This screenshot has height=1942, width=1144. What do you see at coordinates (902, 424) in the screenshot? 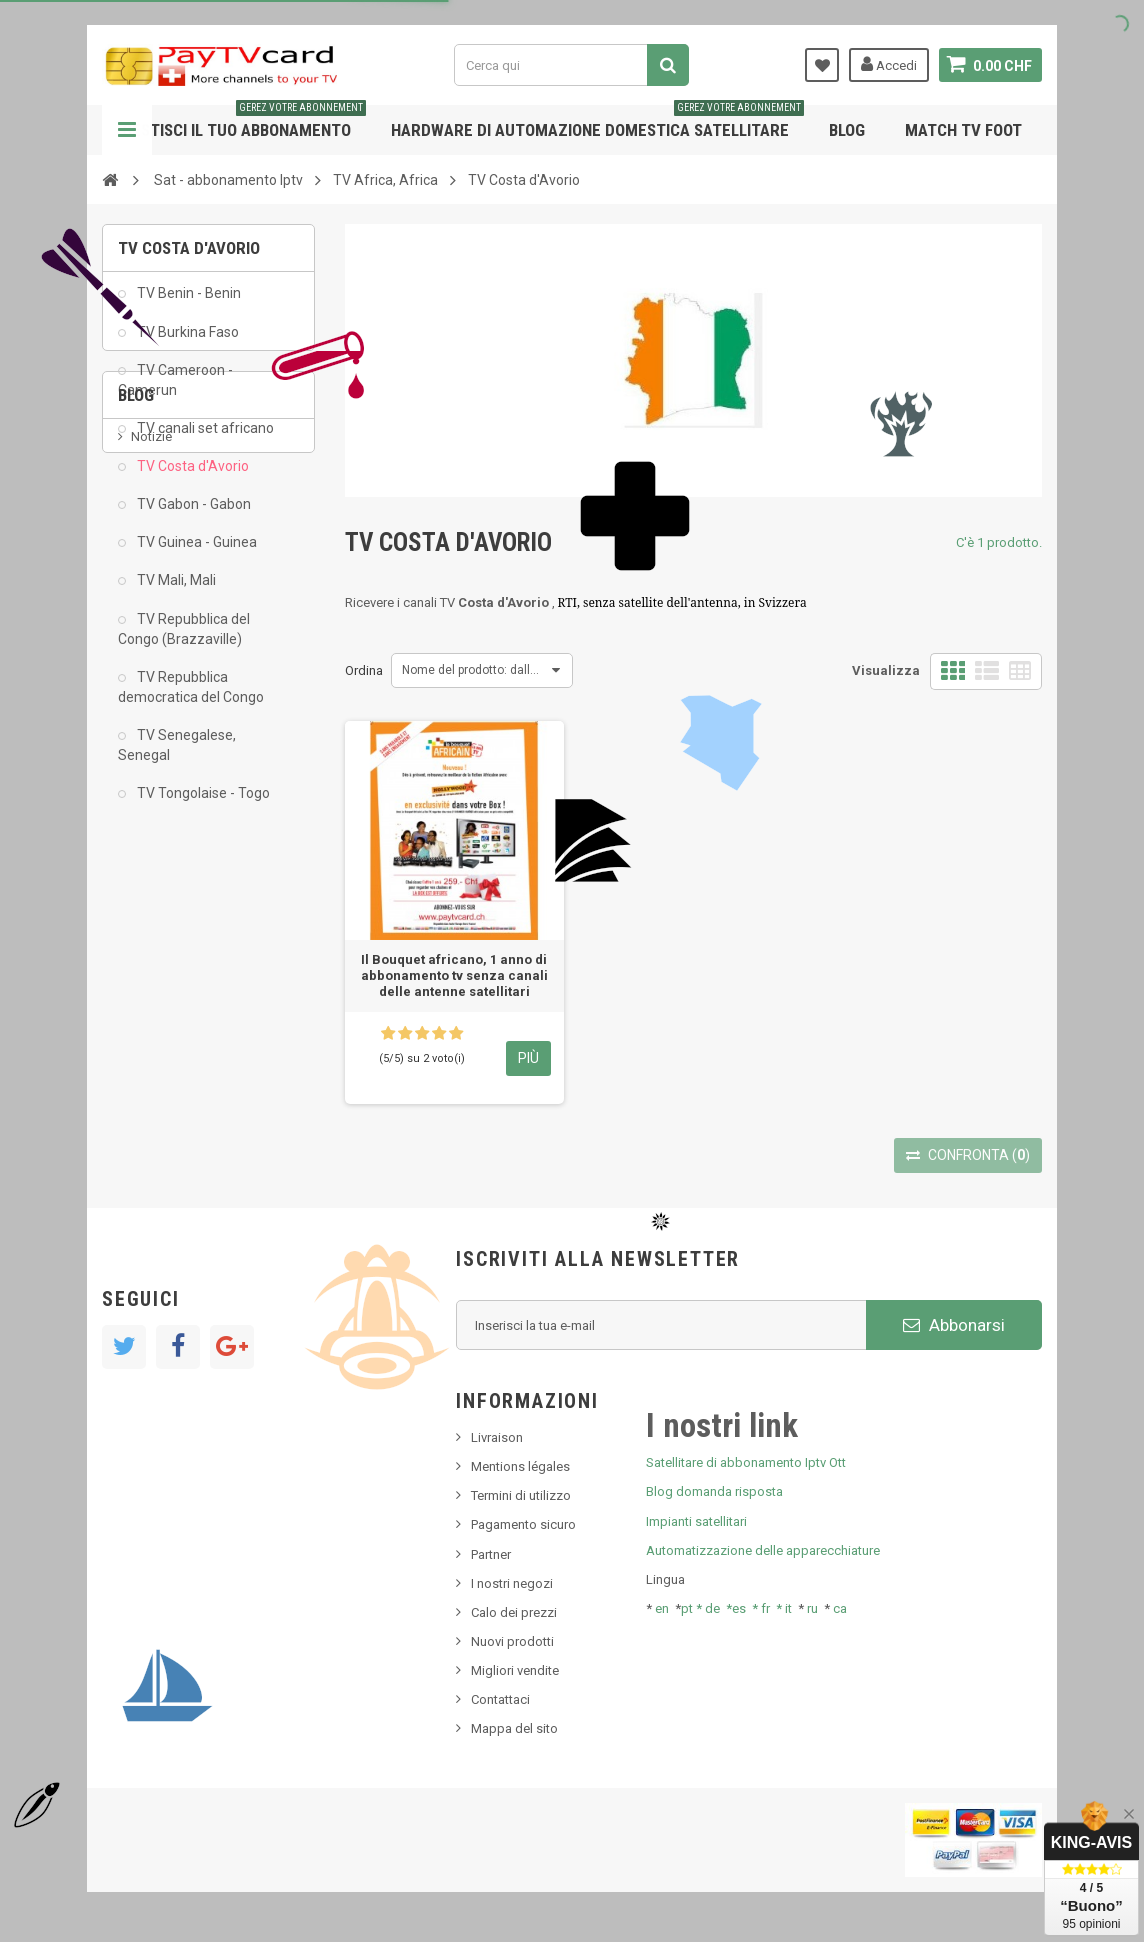
I see `indicates a fire hazard or wildfire event` at bounding box center [902, 424].